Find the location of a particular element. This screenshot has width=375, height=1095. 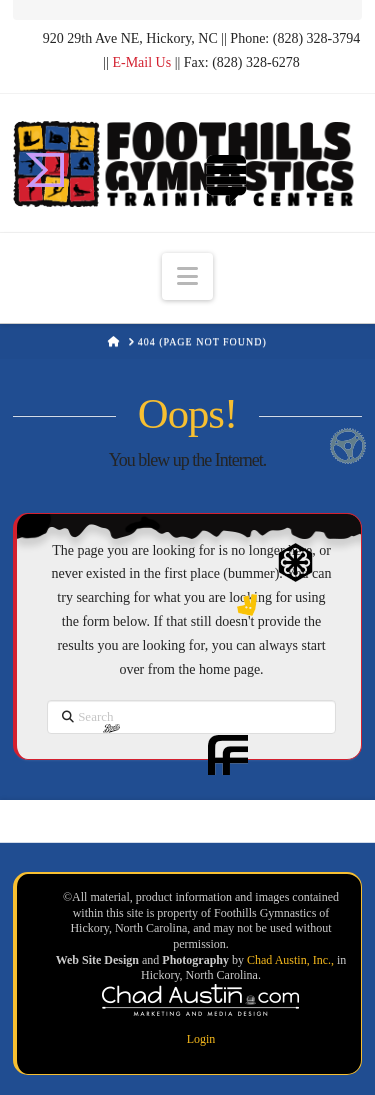

open virustotal malware scanning service is located at coordinates (45, 170).